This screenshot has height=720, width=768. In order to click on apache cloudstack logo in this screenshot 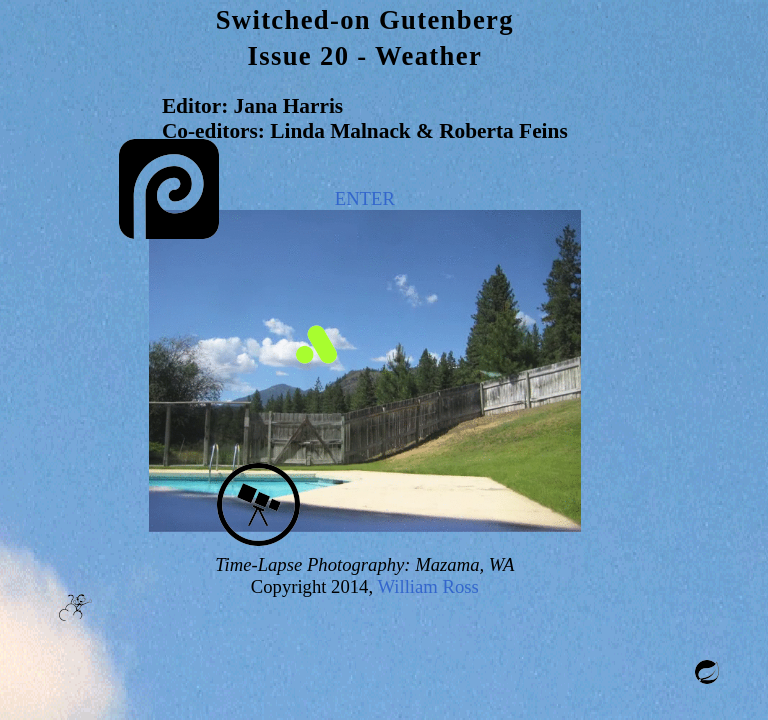, I will do `click(75, 607)`.